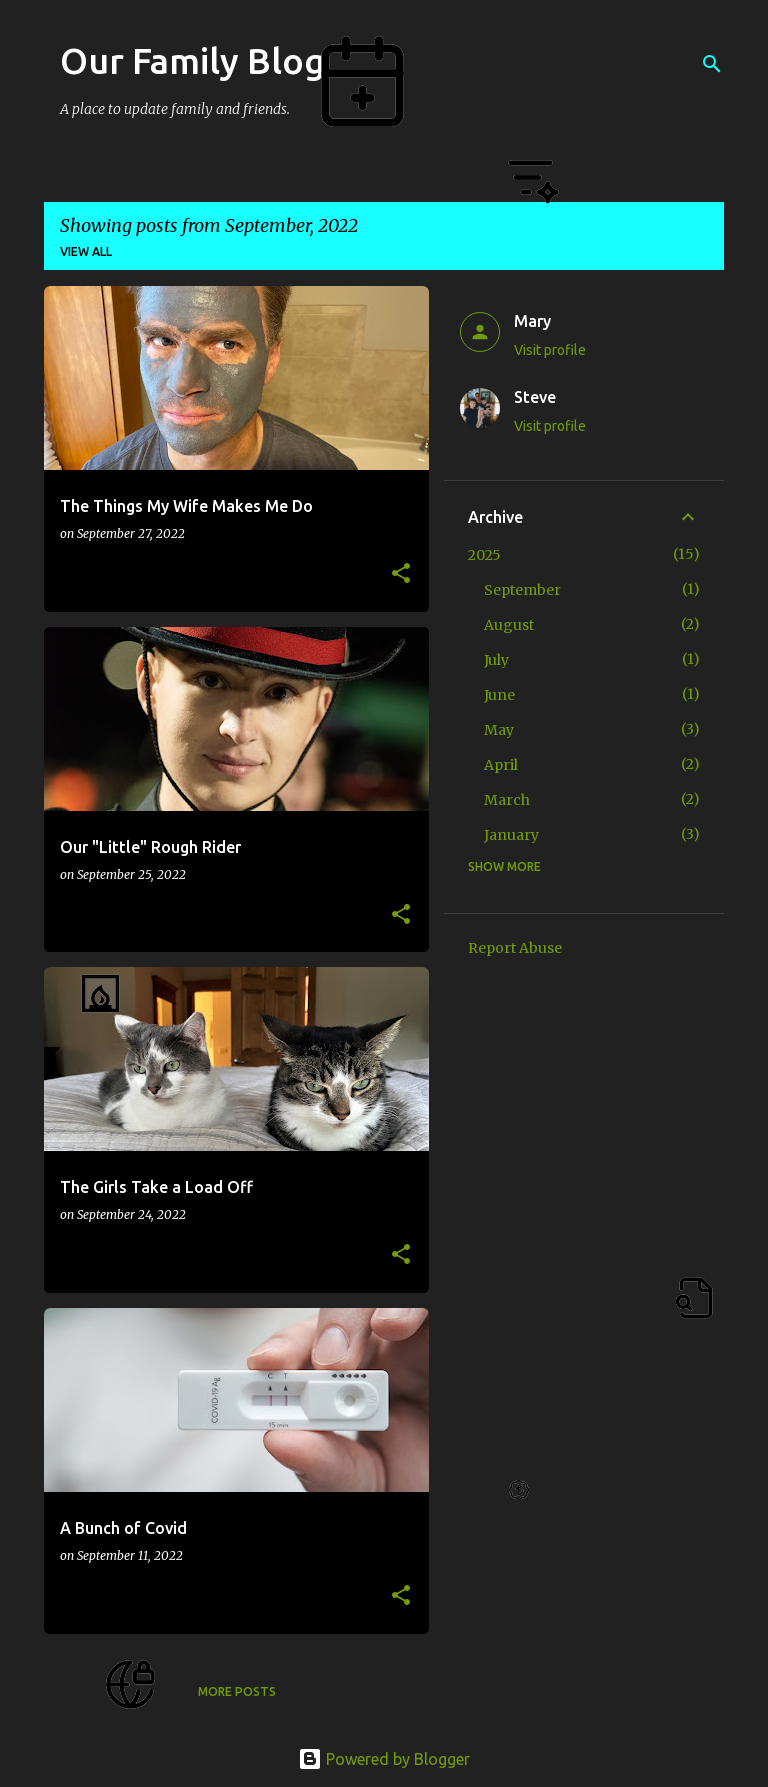 Image resolution: width=768 pixels, height=1787 pixels. I want to click on add a new event to calendar, so click(362, 81).